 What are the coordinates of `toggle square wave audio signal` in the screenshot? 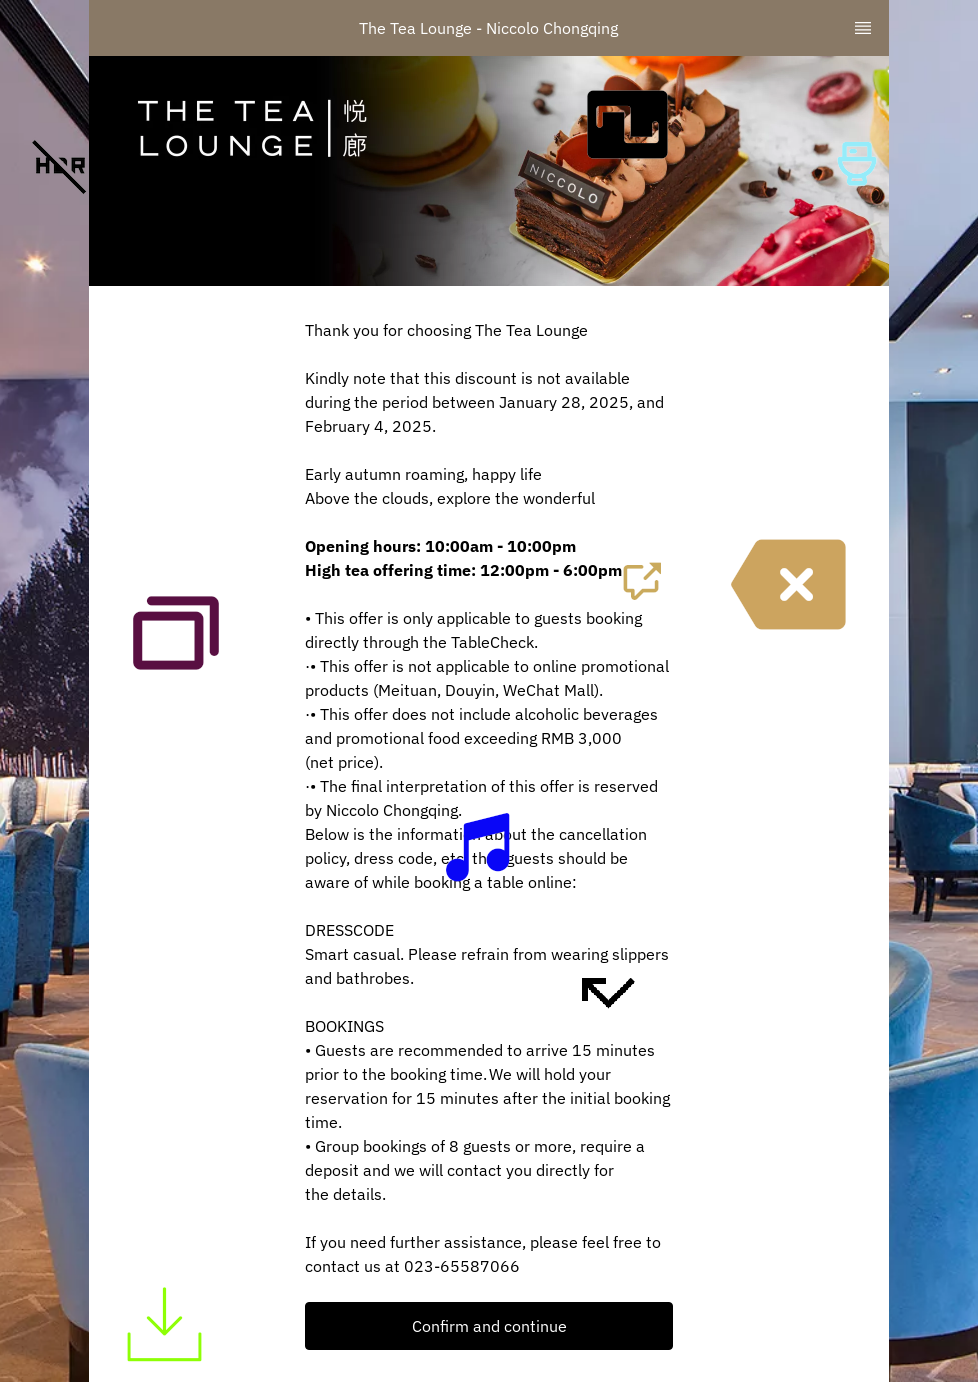 It's located at (627, 124).